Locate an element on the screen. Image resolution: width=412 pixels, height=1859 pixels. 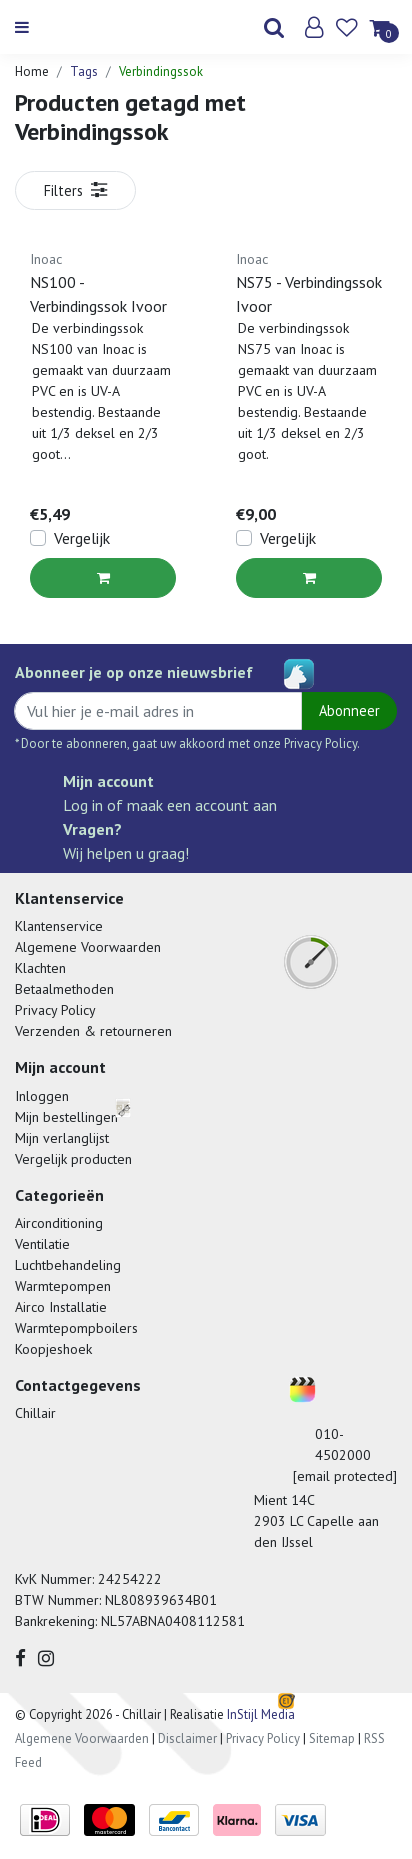
open rambox messaging app is located at coordinates (299, 674).